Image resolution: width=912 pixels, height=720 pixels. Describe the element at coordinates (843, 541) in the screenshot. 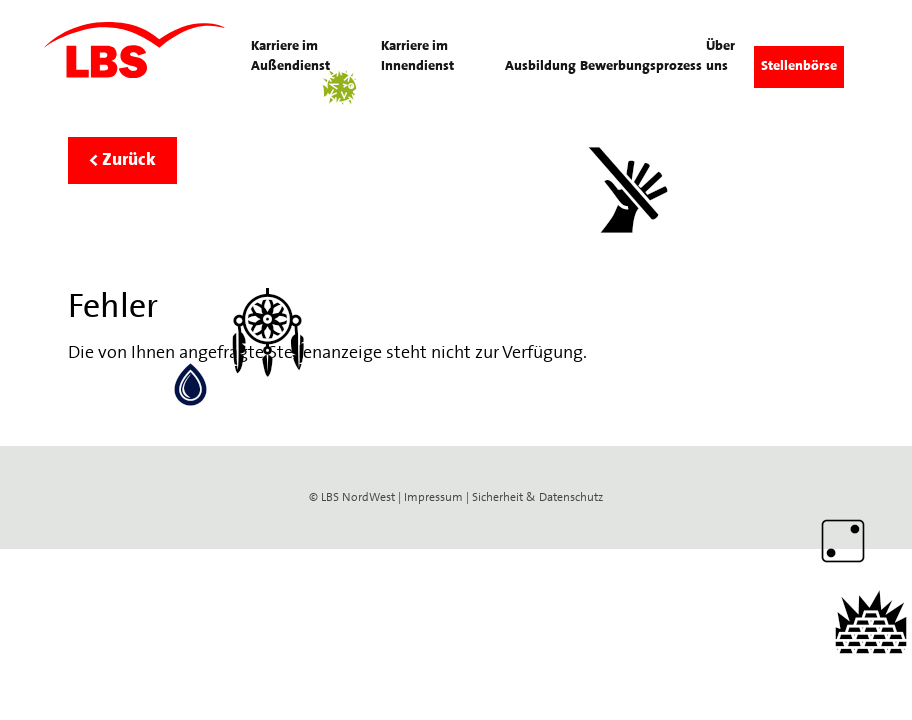

I see `roll dice or randomize selection` at that location.